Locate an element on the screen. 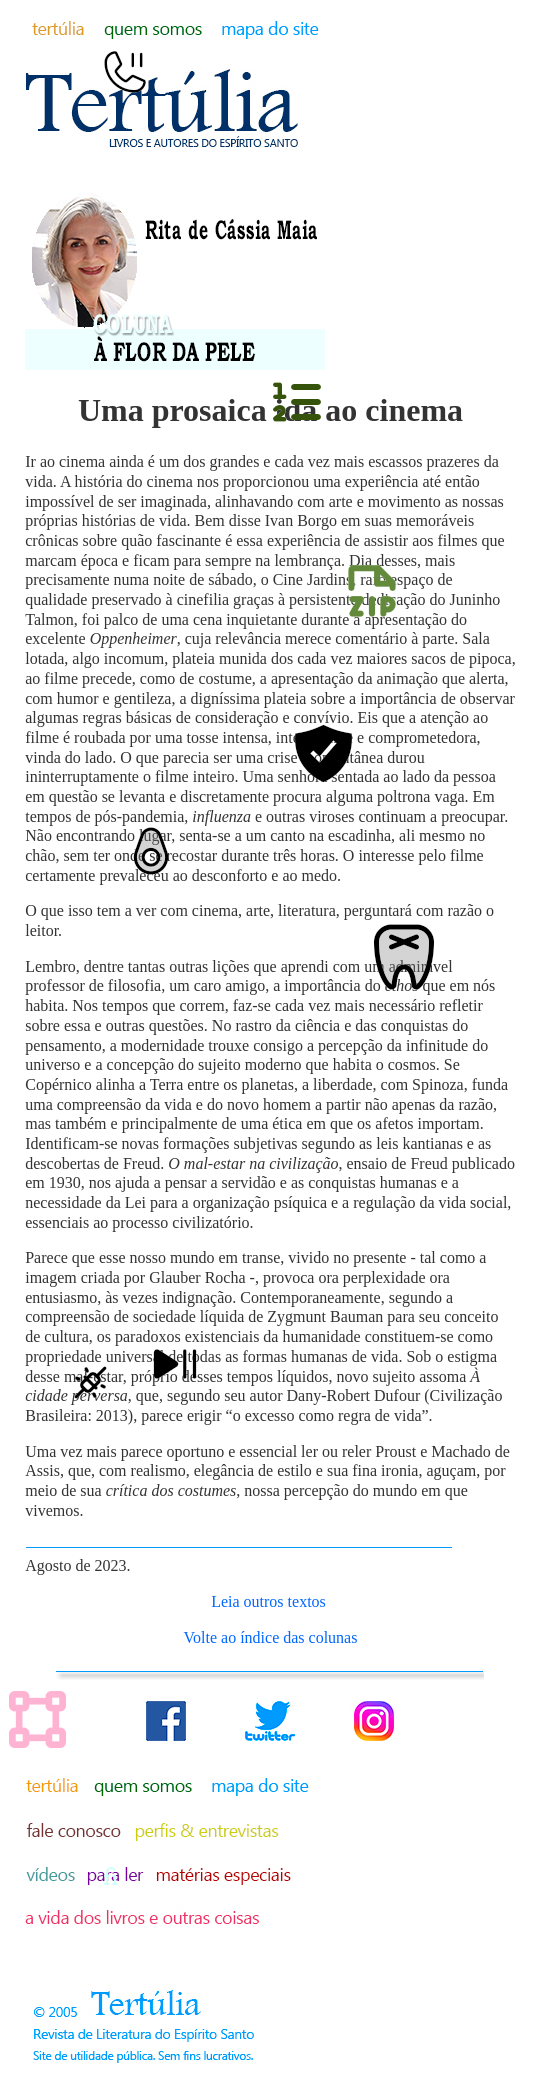 The image size is (541, 2087). indicates healthy or vegetarian food options is located at coordinates (151, 851).